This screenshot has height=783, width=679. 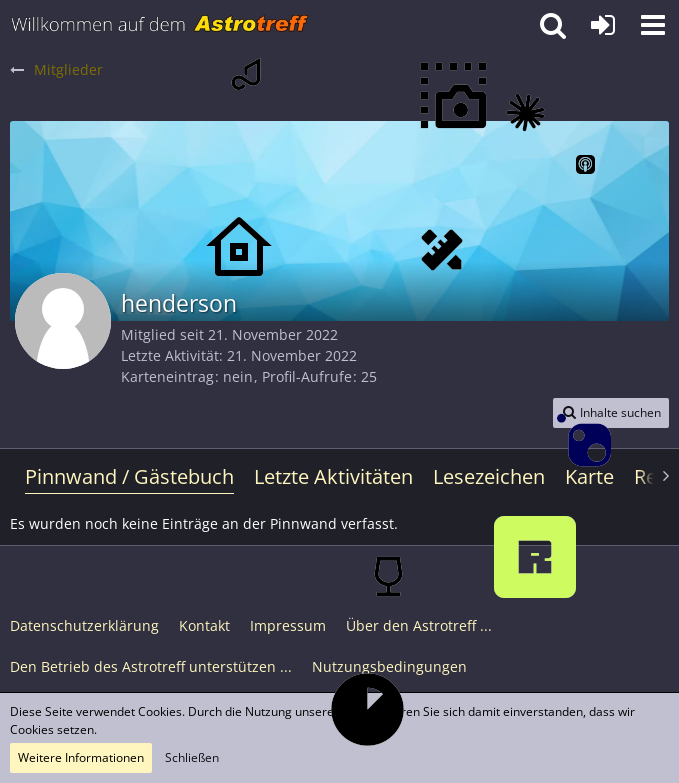 I want to click on access design tools, so click(x=442, y=250).